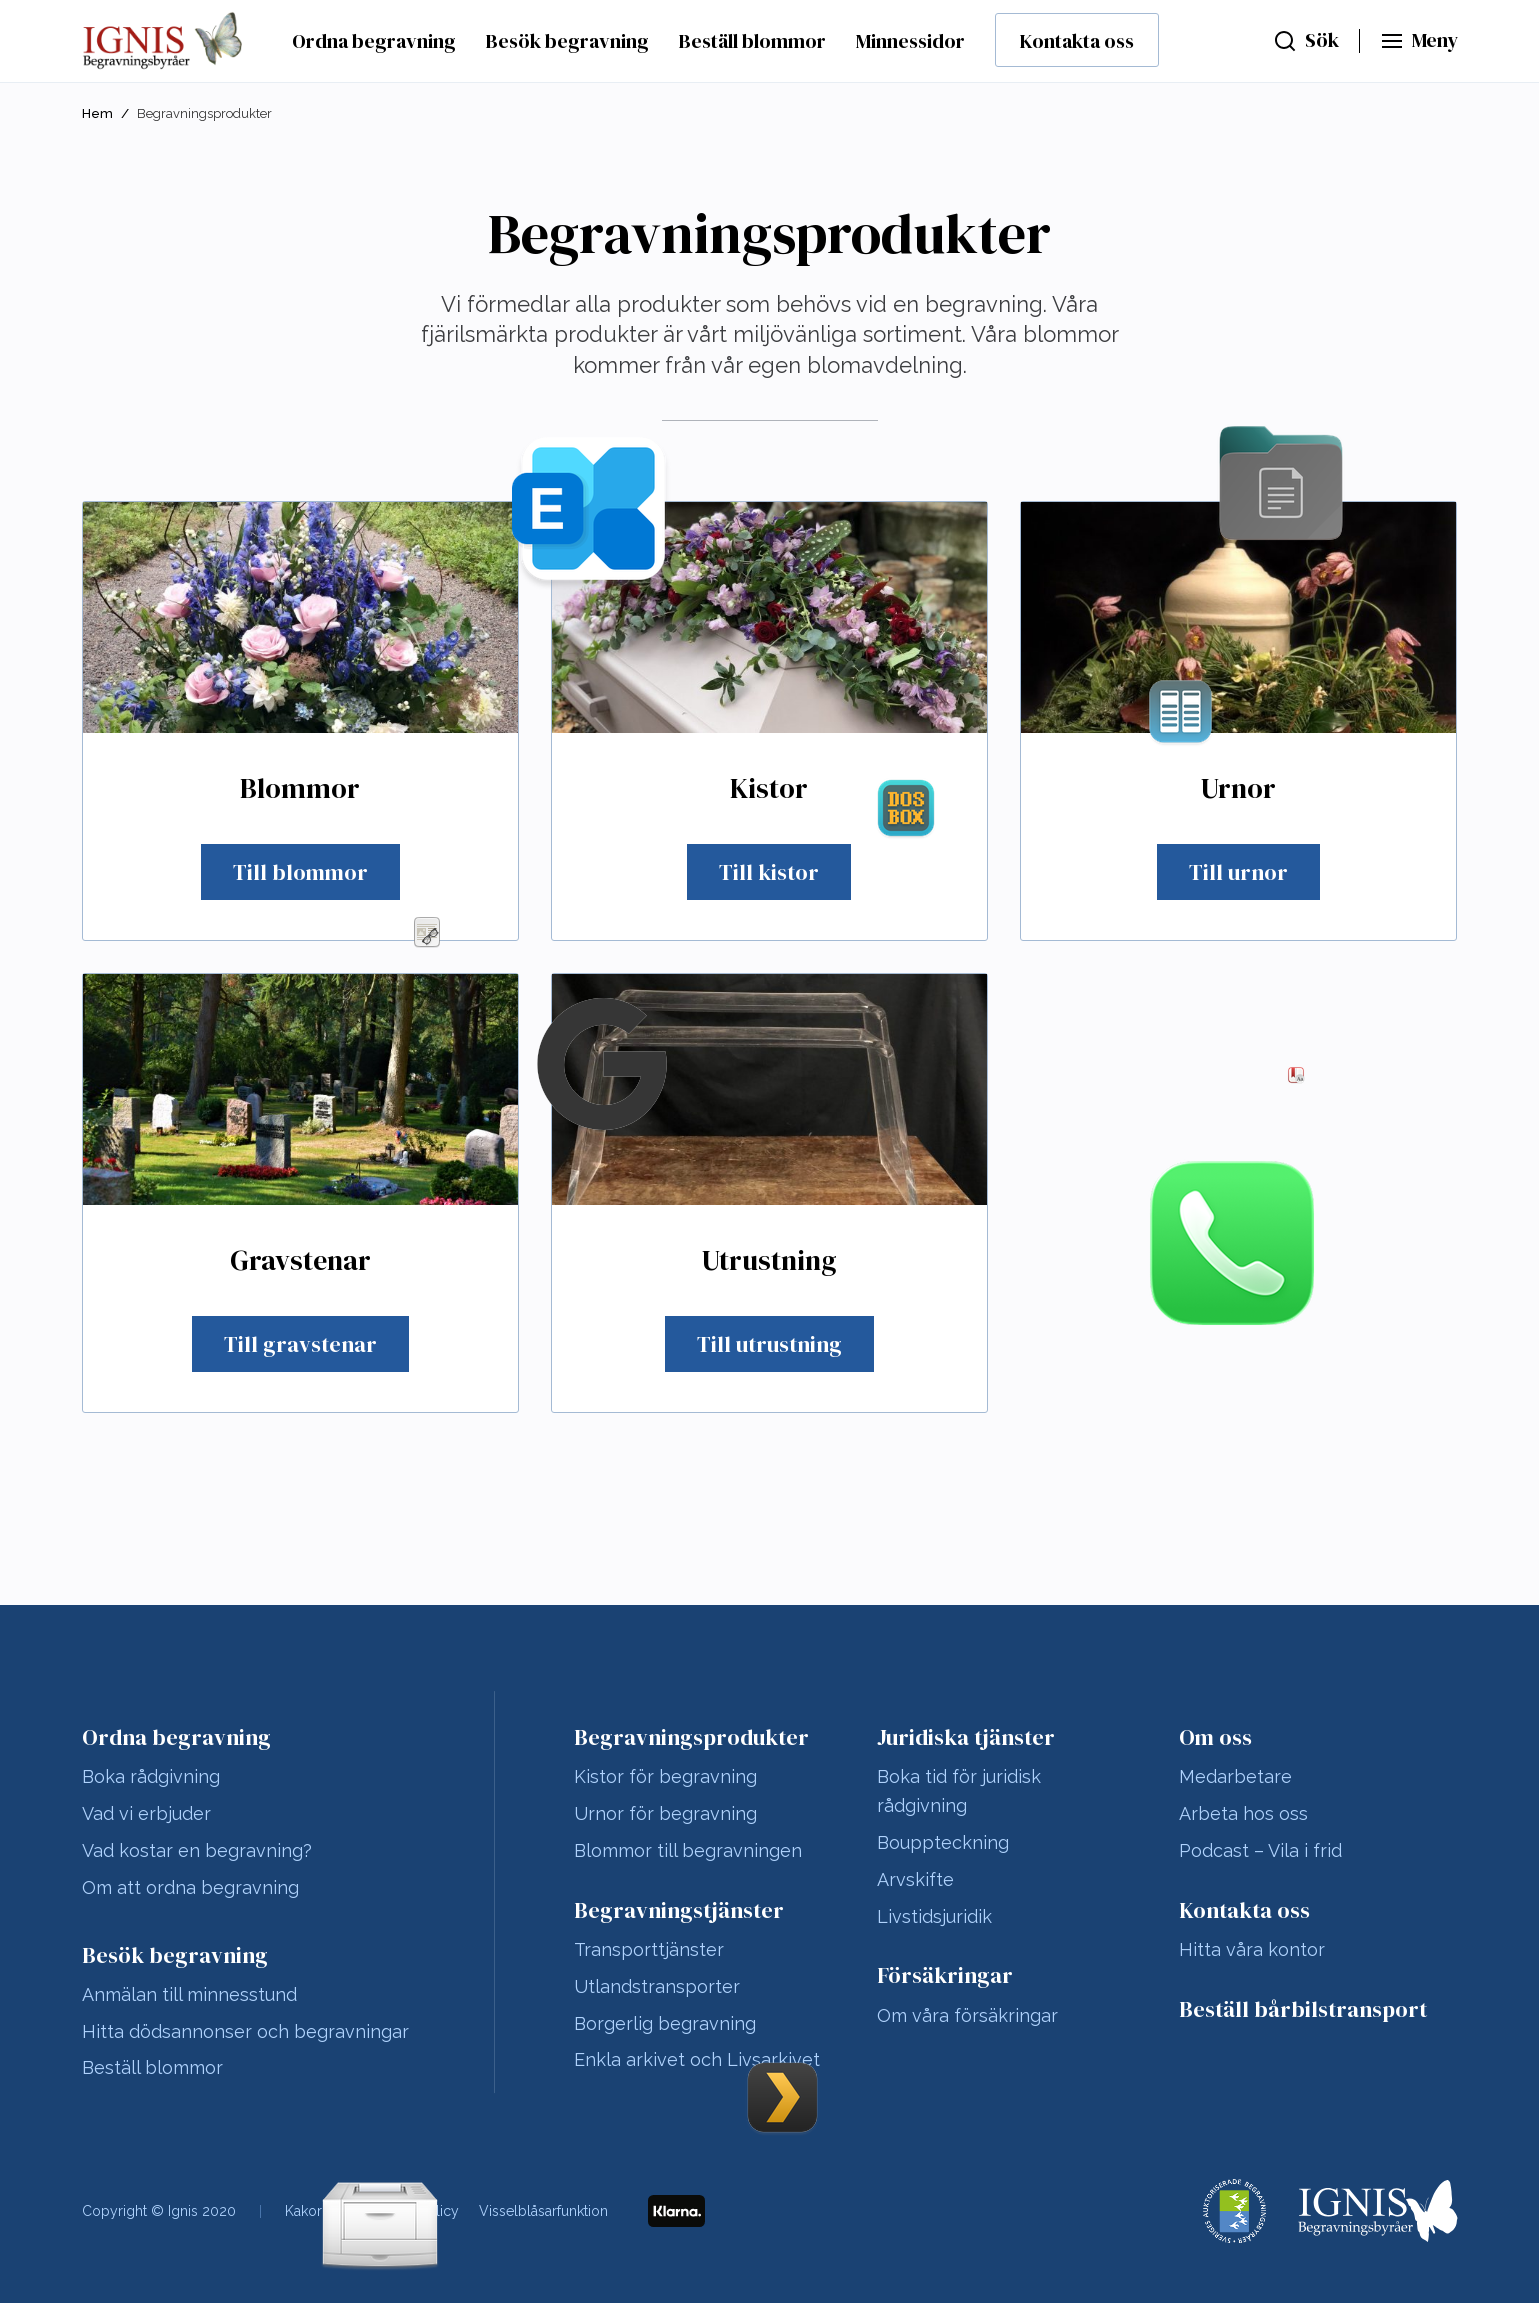  I want to click on launch DOSBox emulator to run classic DOS games and software, so click(906, 808).